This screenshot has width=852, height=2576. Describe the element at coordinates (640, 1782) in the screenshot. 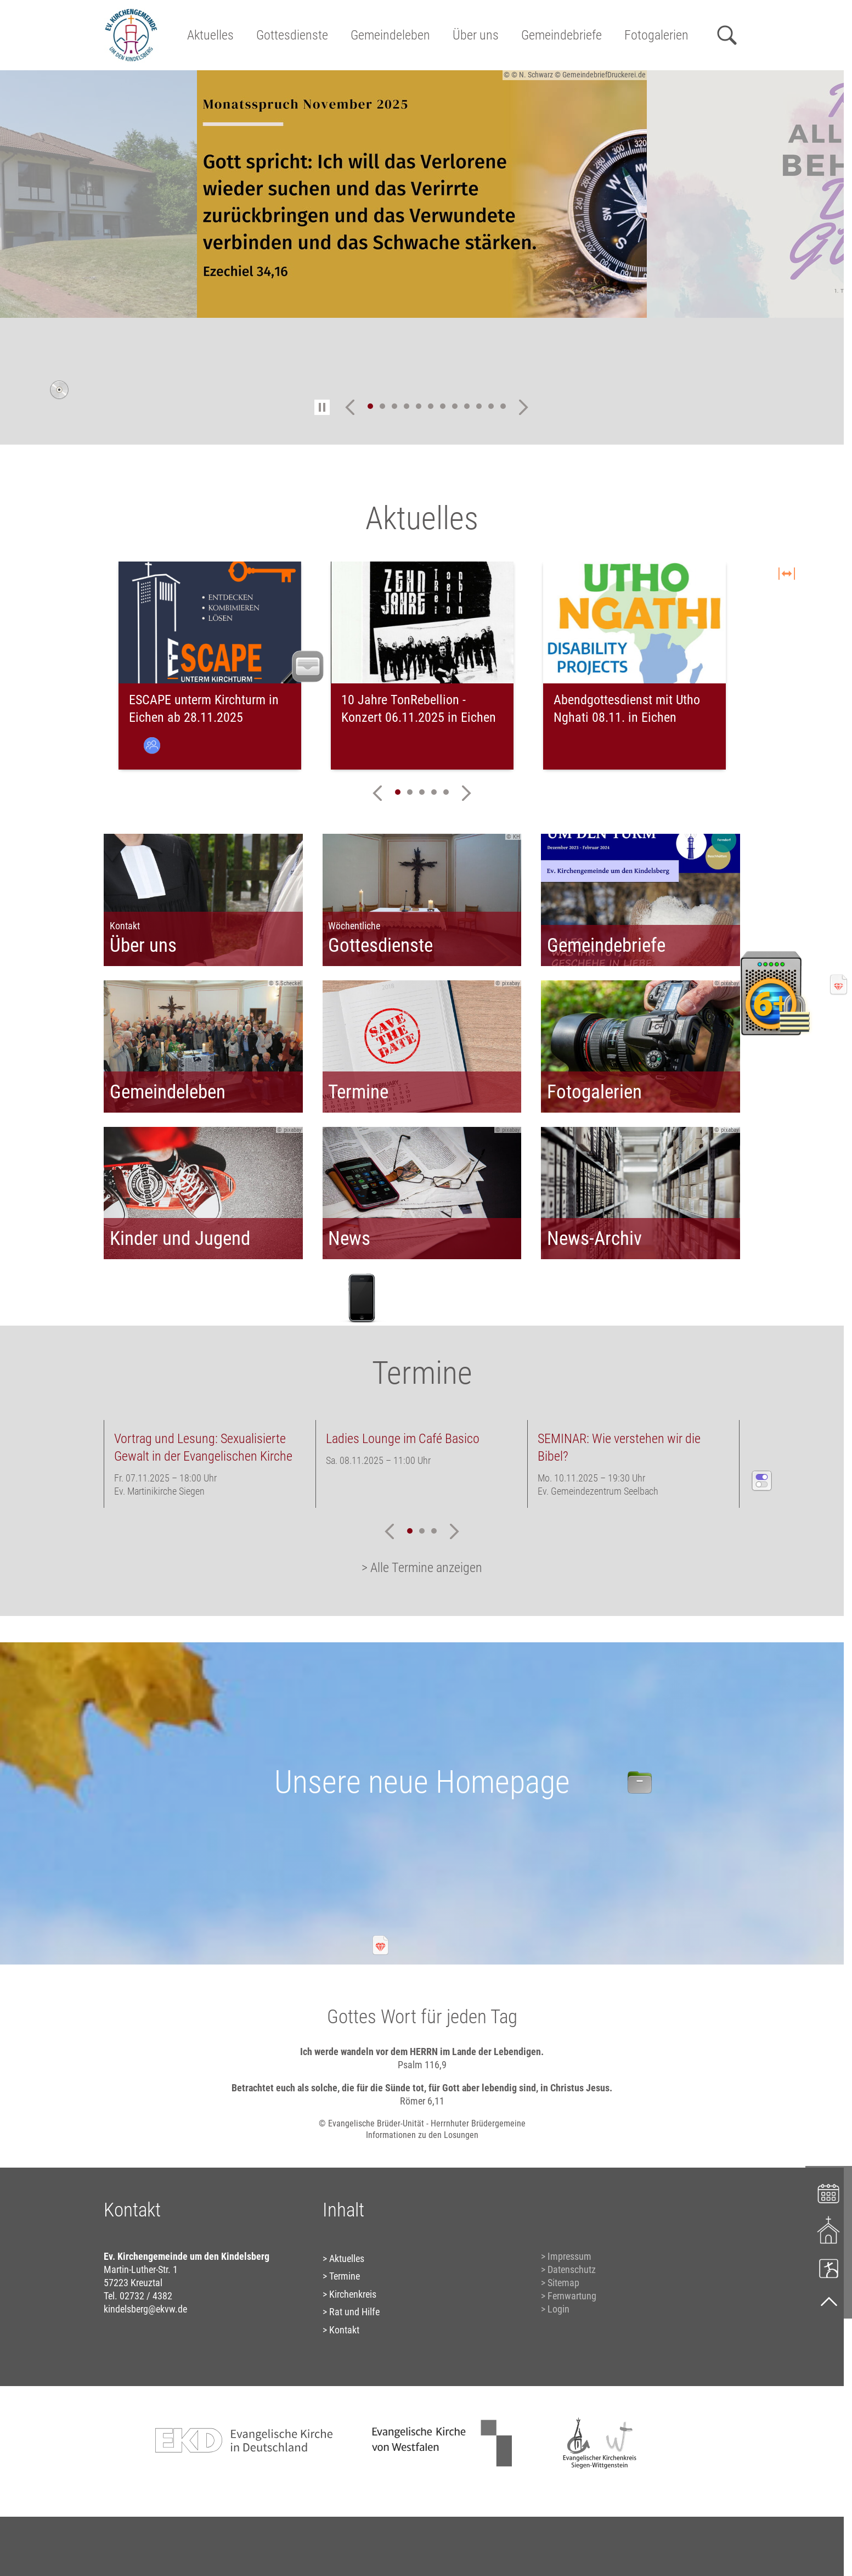

I see `open the file manager` at that location.